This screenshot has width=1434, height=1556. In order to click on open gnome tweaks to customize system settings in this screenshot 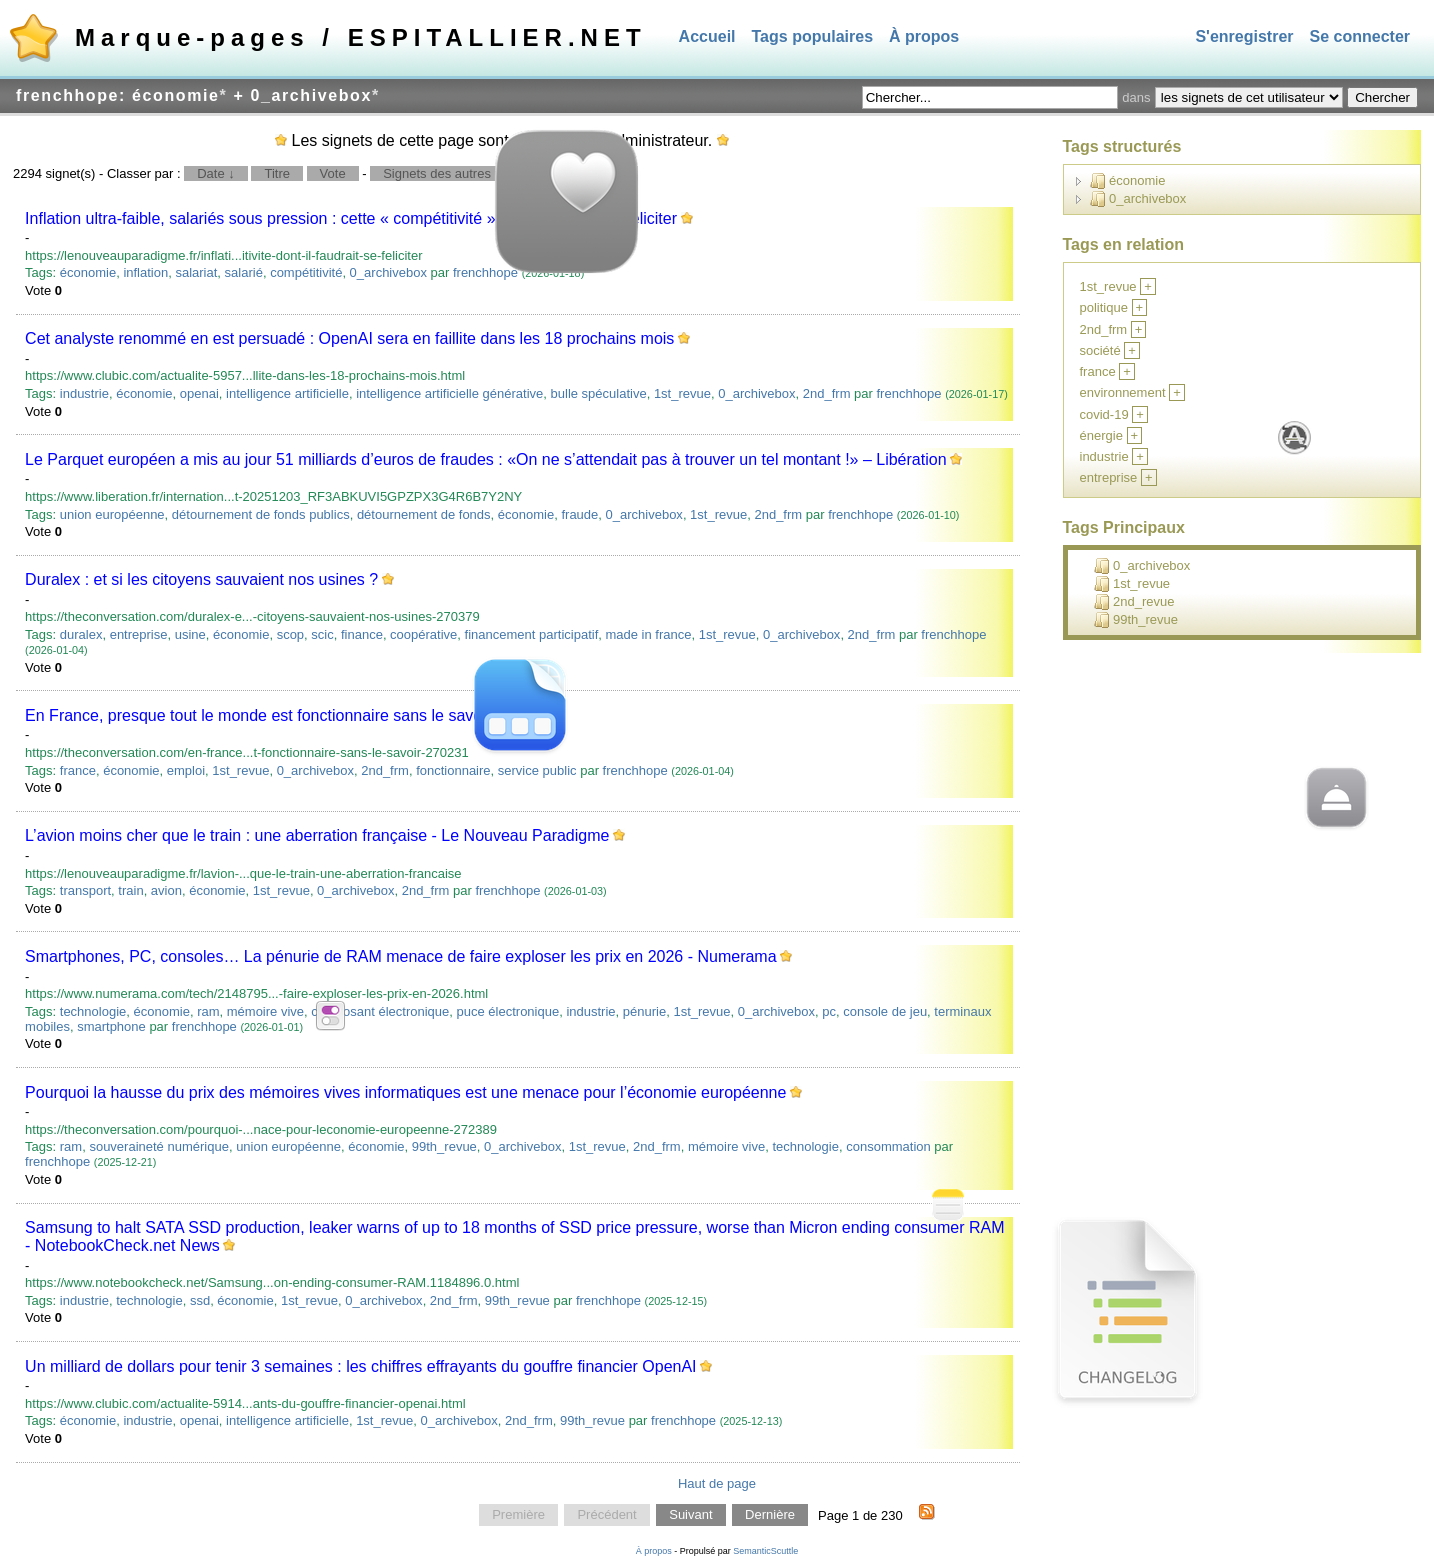, I will do `click(330, 1015)`.